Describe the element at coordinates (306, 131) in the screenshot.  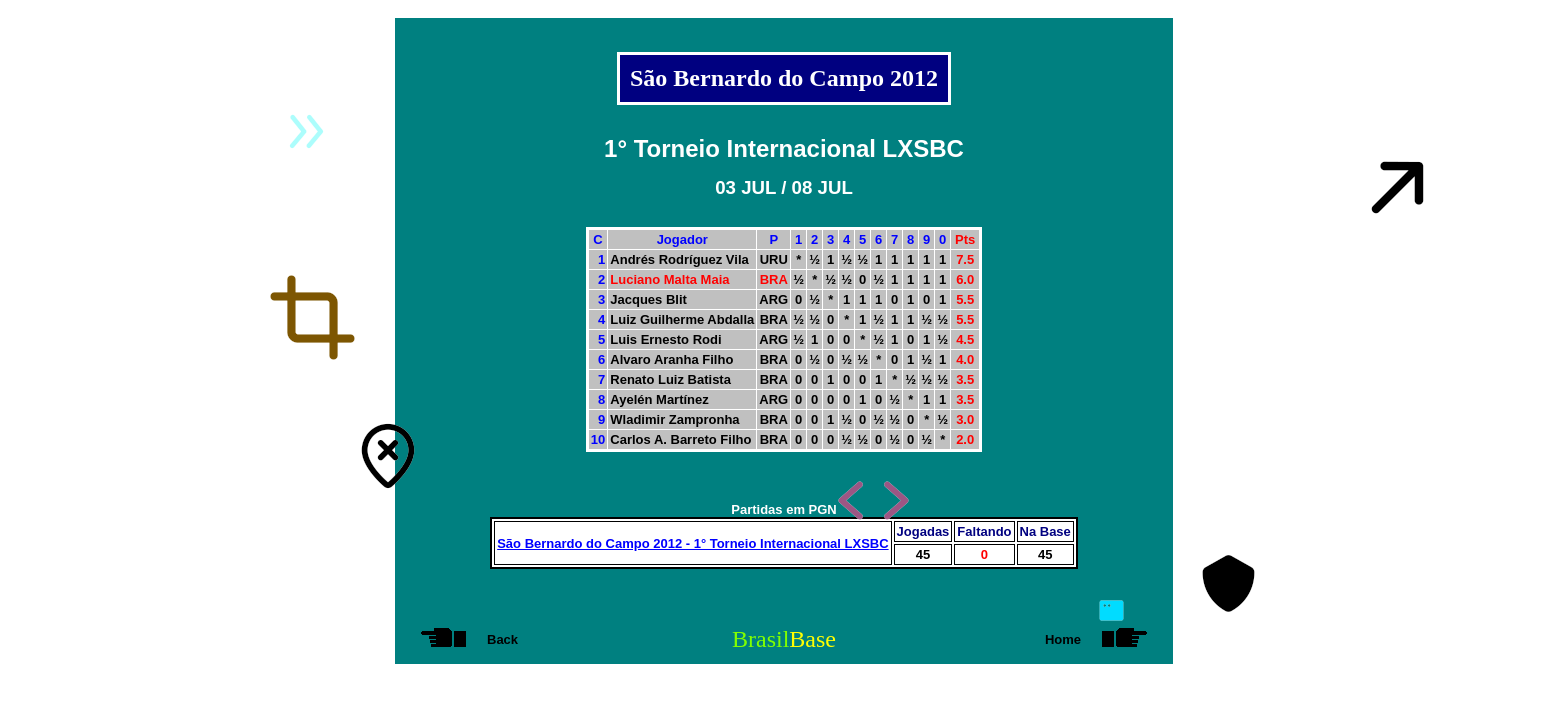
I see `skip forward or advance quickly` at that location.